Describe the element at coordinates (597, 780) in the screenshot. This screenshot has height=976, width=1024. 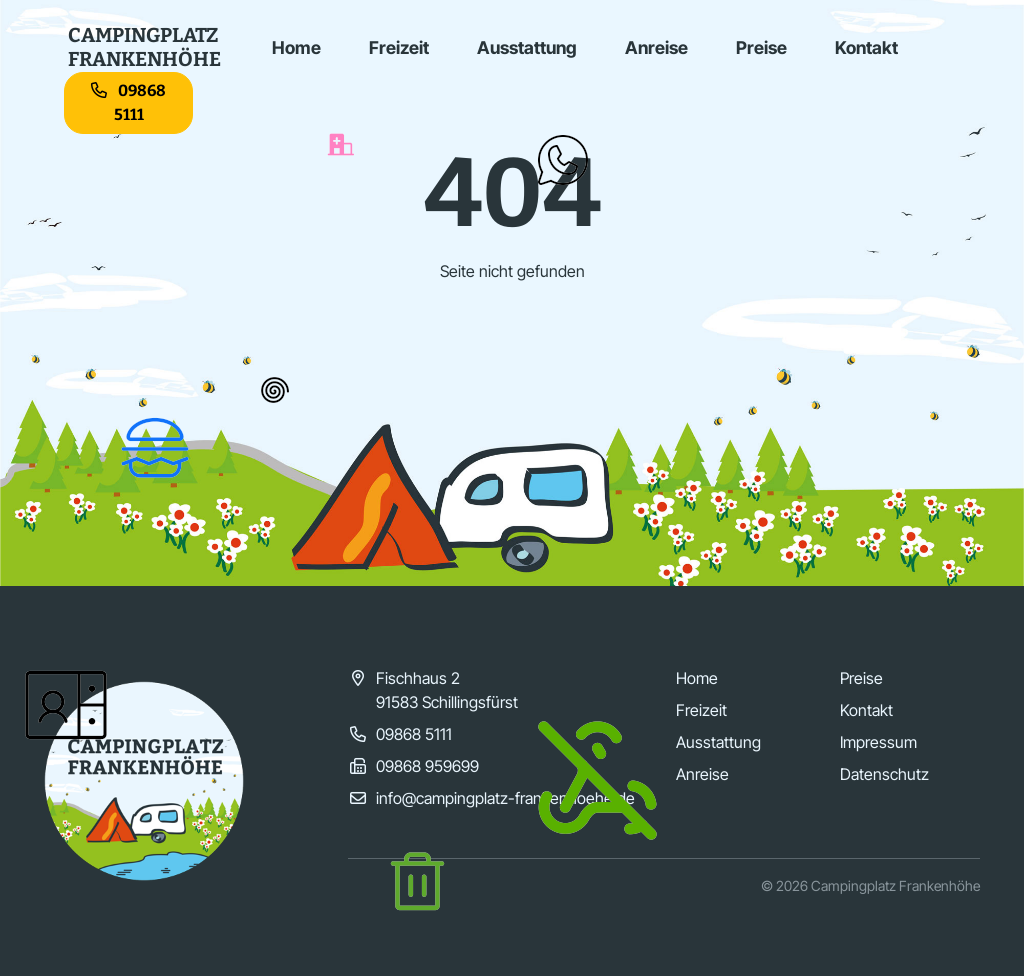
I see `webhook integration disabled` at that location.